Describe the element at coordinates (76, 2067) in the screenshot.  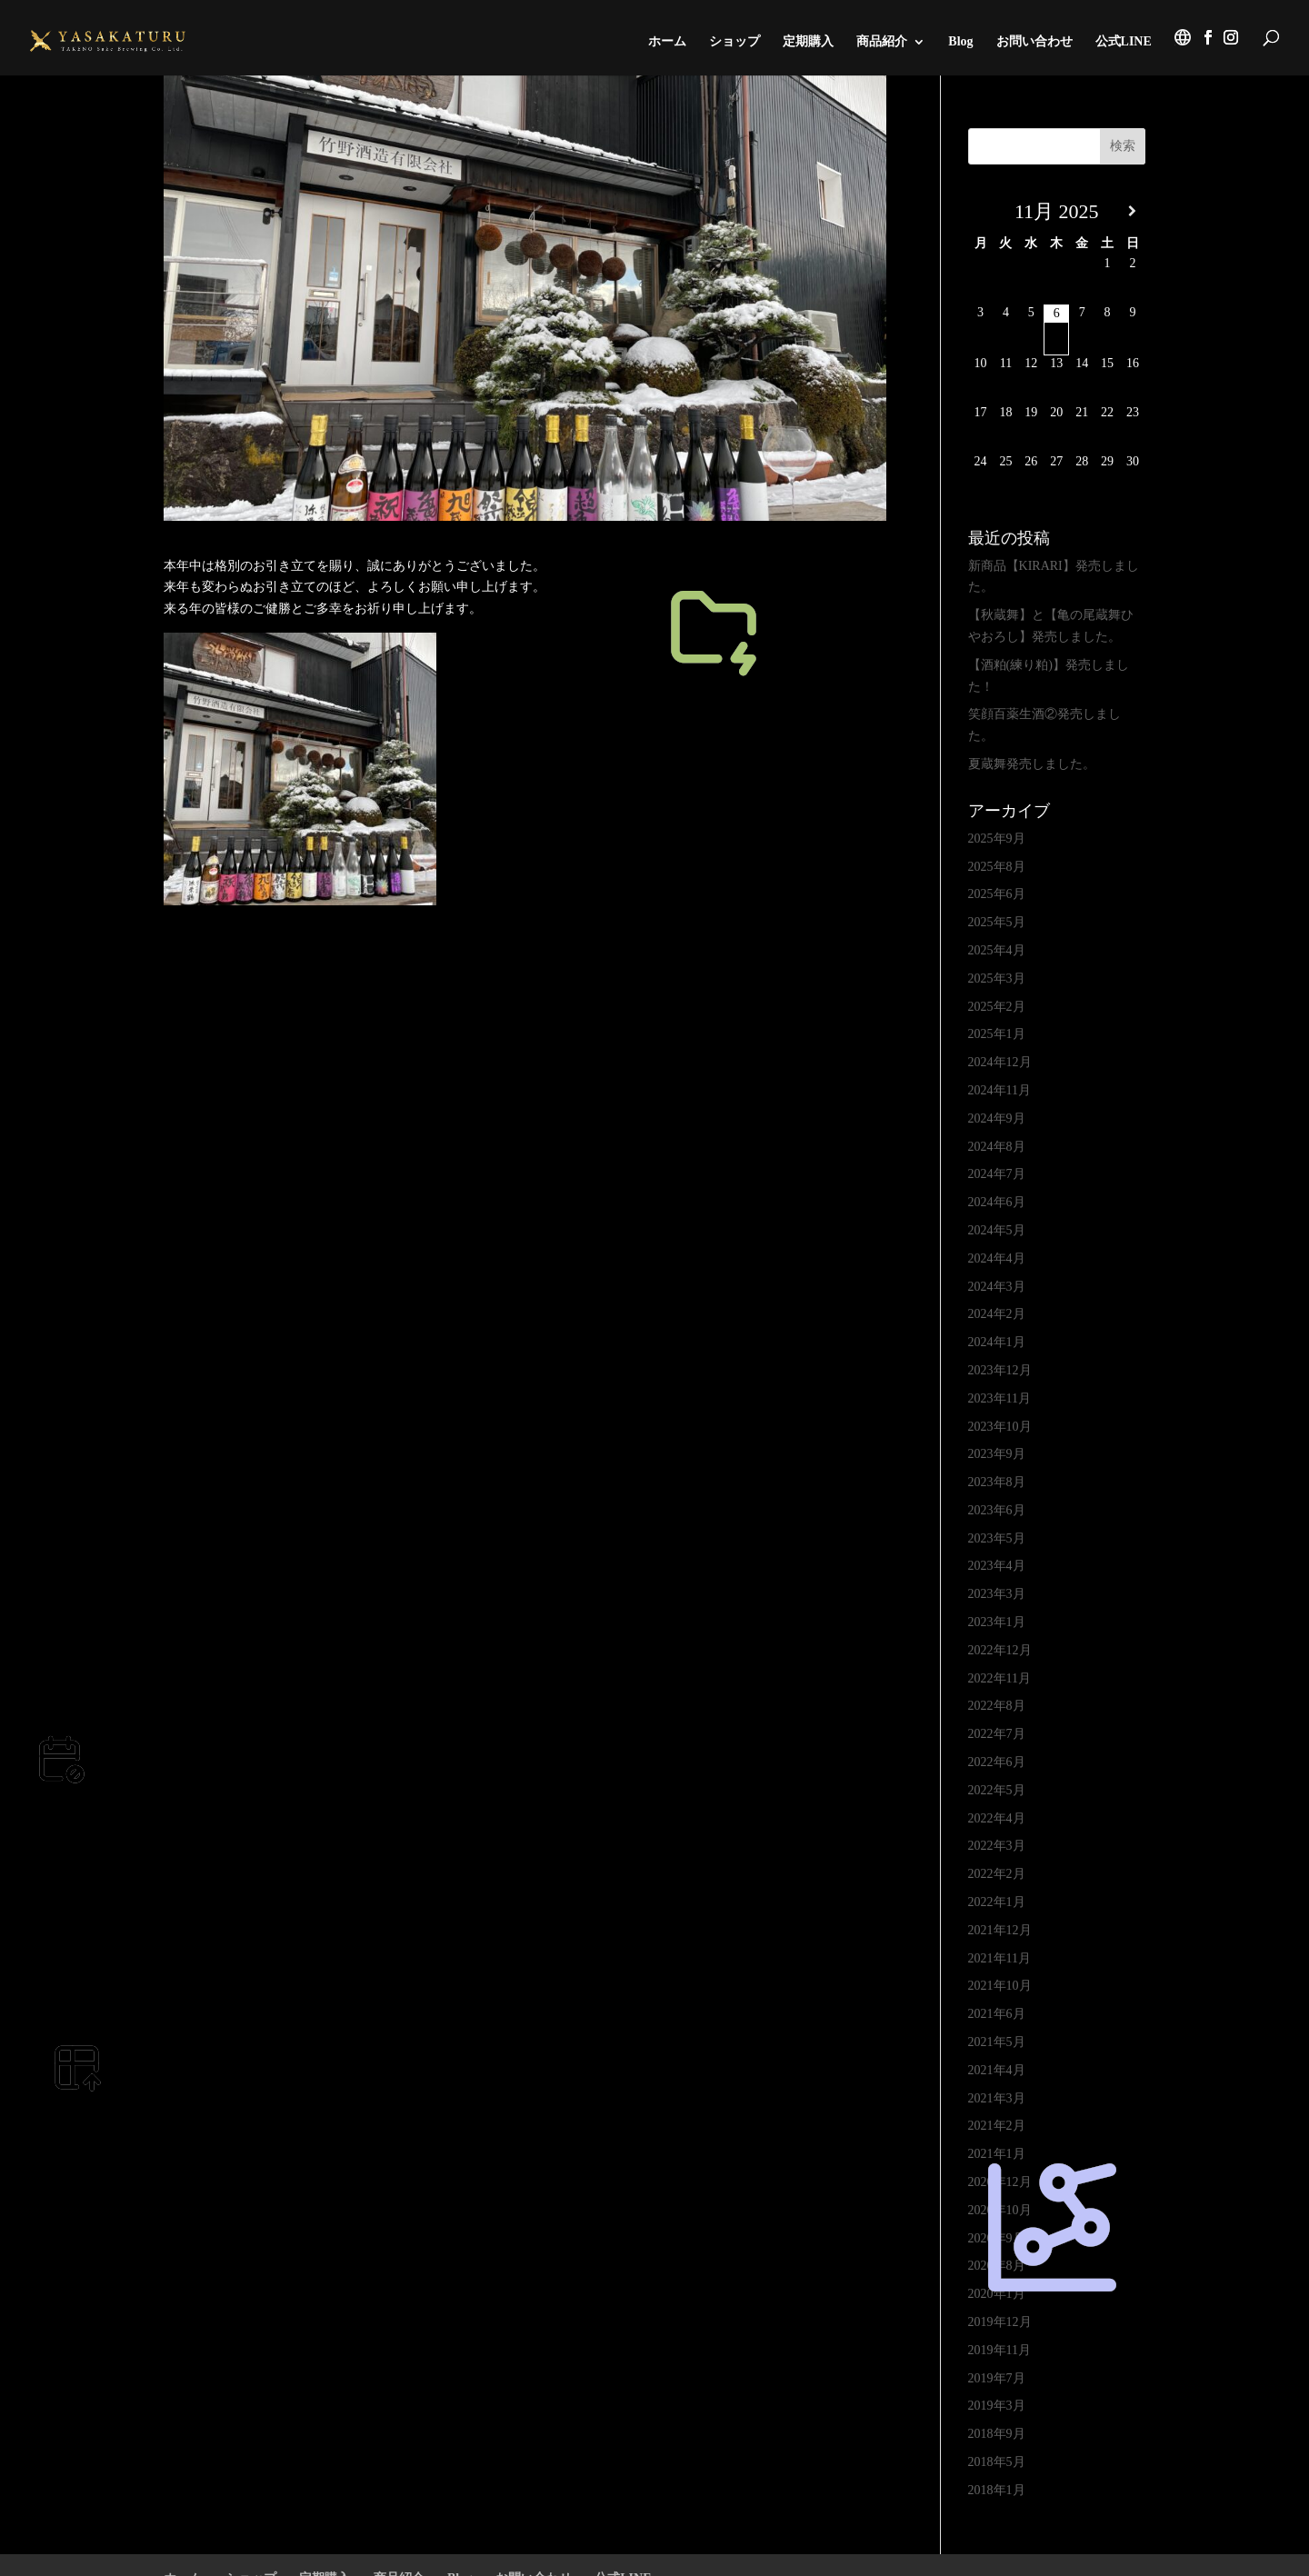
I see `import data into a table` at that location.